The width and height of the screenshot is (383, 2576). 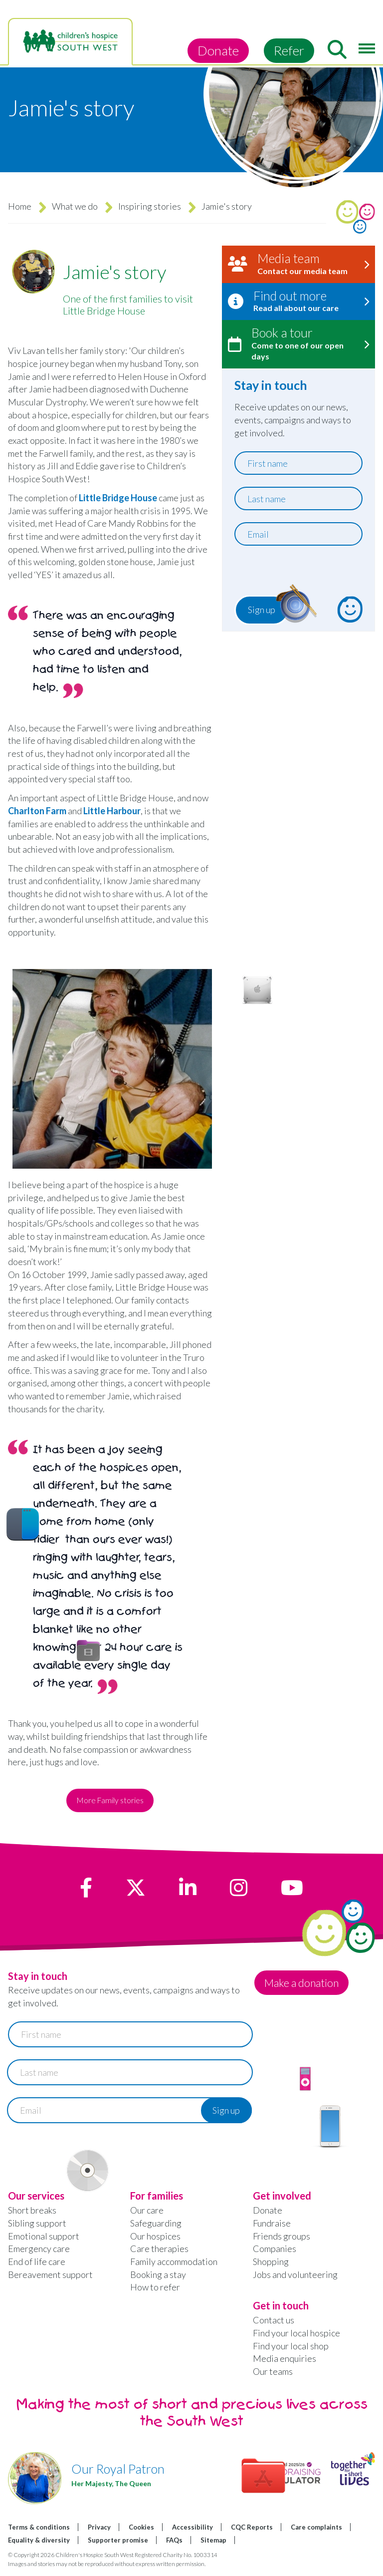 I want to click on open templates folder, so click(x=263, y=2476).